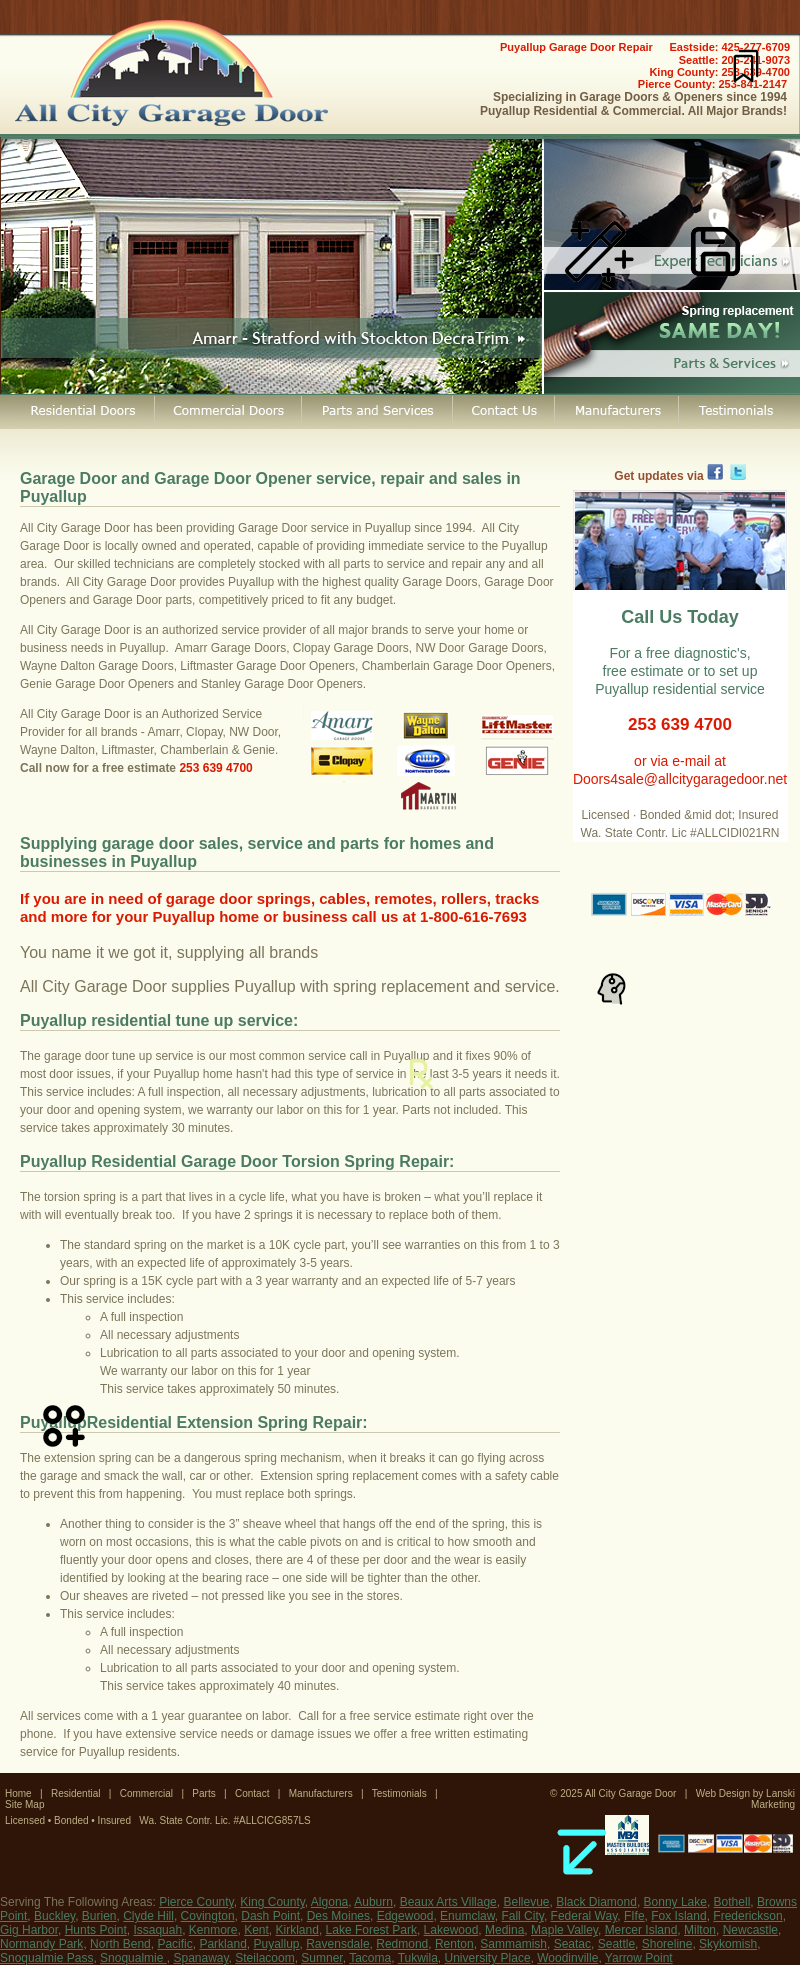  I want to click on add a new item to a collection or group, so click(64, 1426).